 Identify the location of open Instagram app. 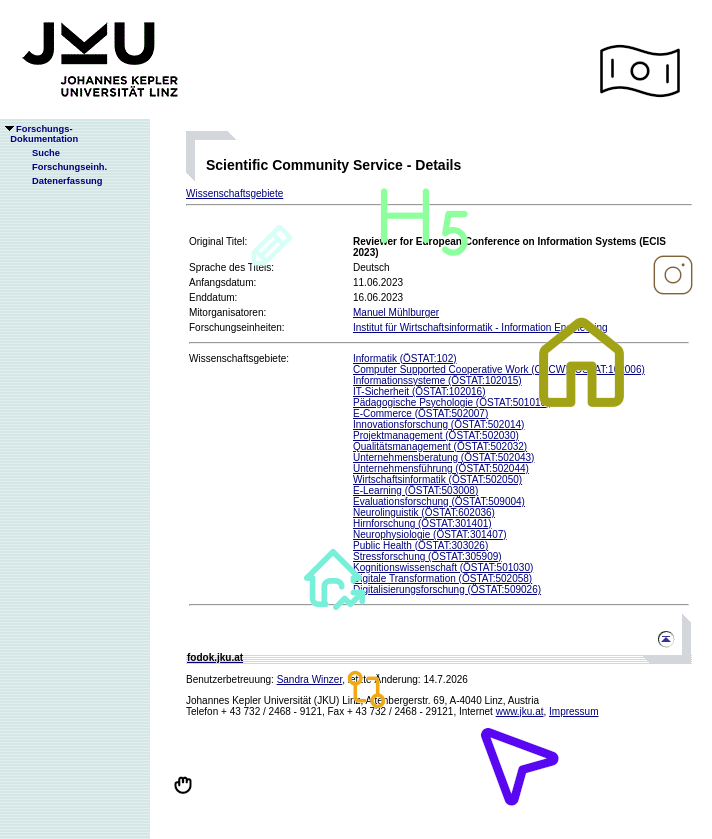
(673, 275).